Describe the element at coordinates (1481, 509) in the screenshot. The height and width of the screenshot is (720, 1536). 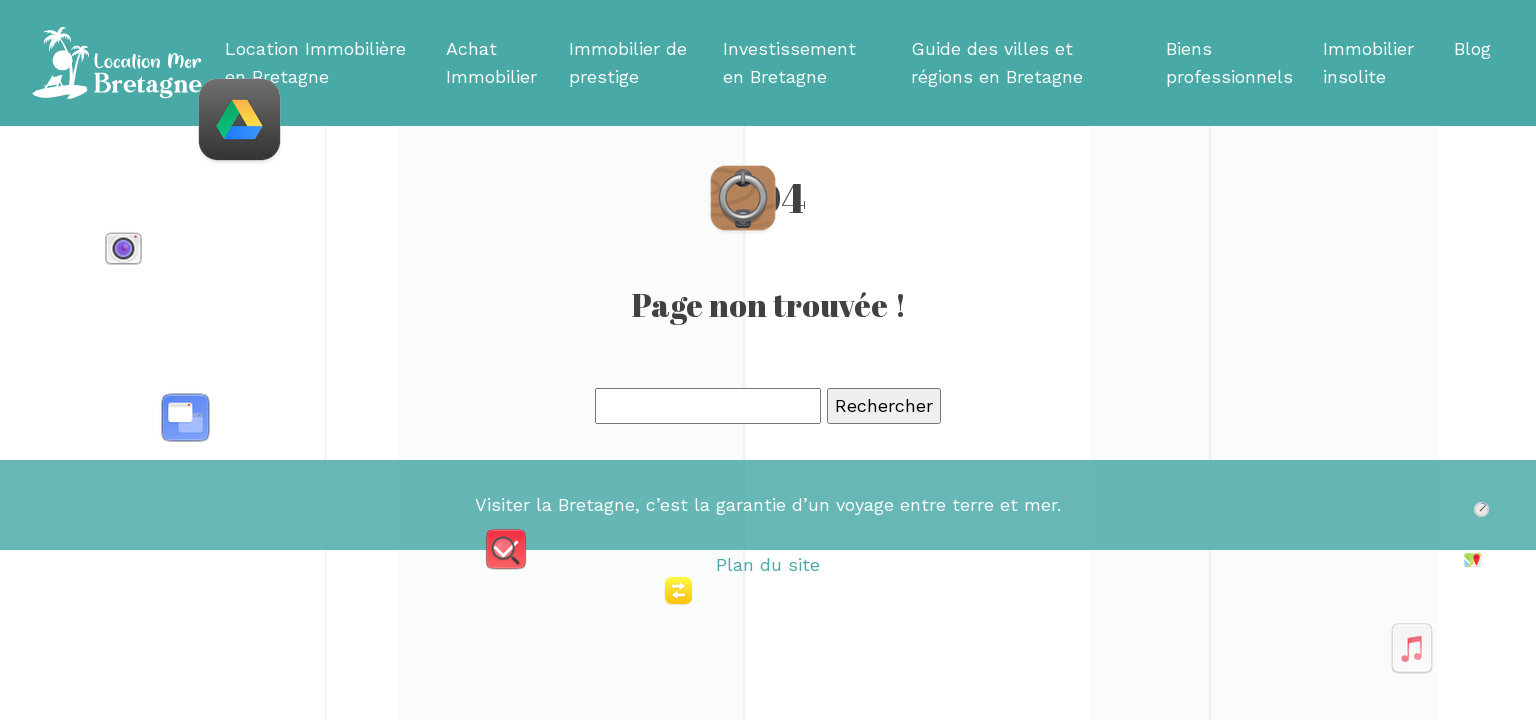
I see `open sysprof system profiler` at that location.